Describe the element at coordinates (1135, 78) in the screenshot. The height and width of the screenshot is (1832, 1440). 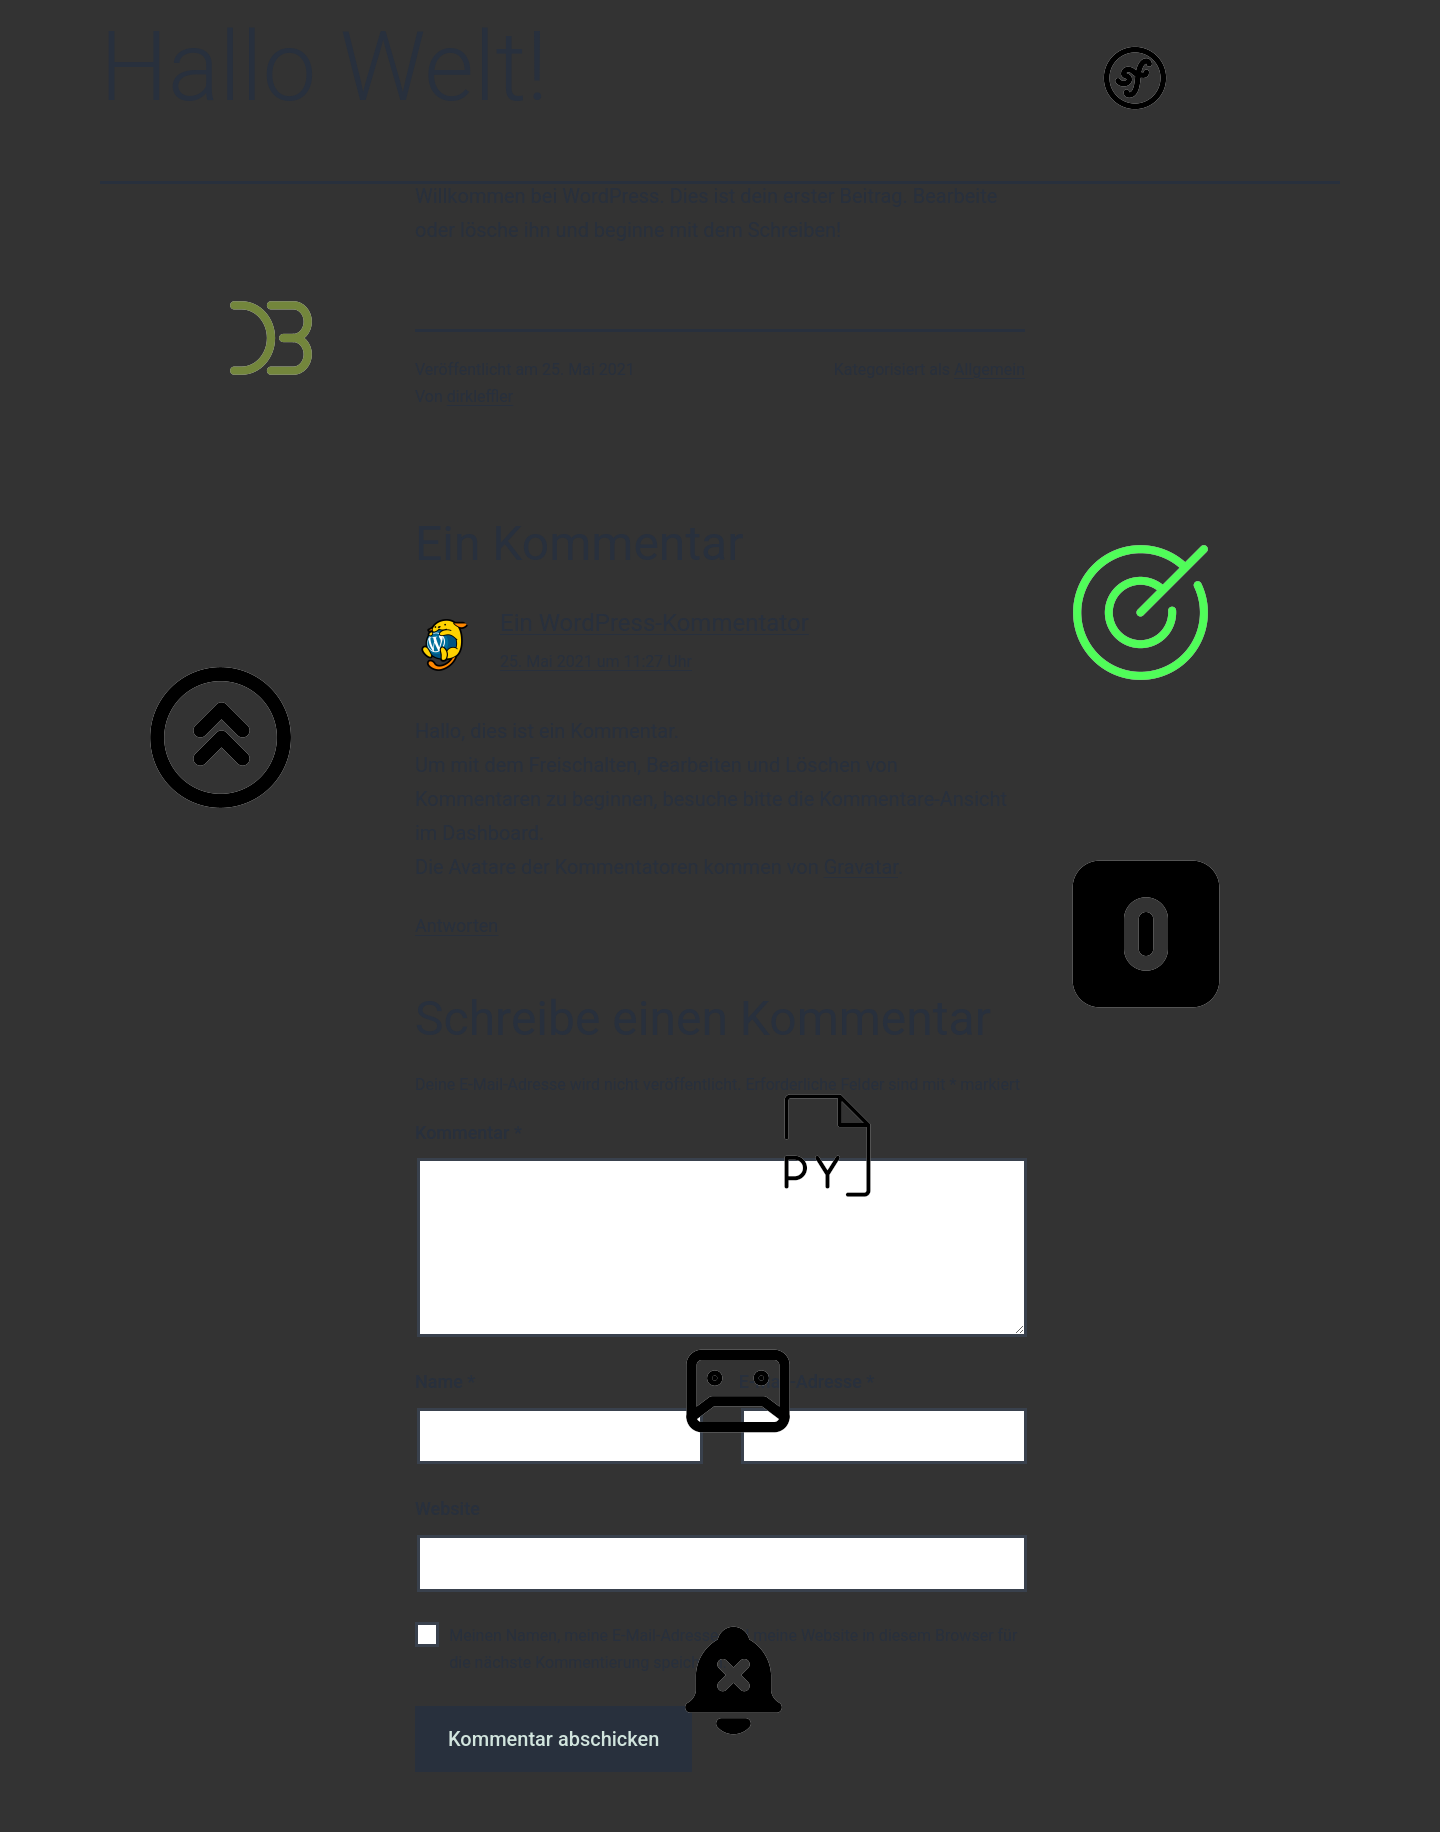
I see `symfony framework logo` at that location.